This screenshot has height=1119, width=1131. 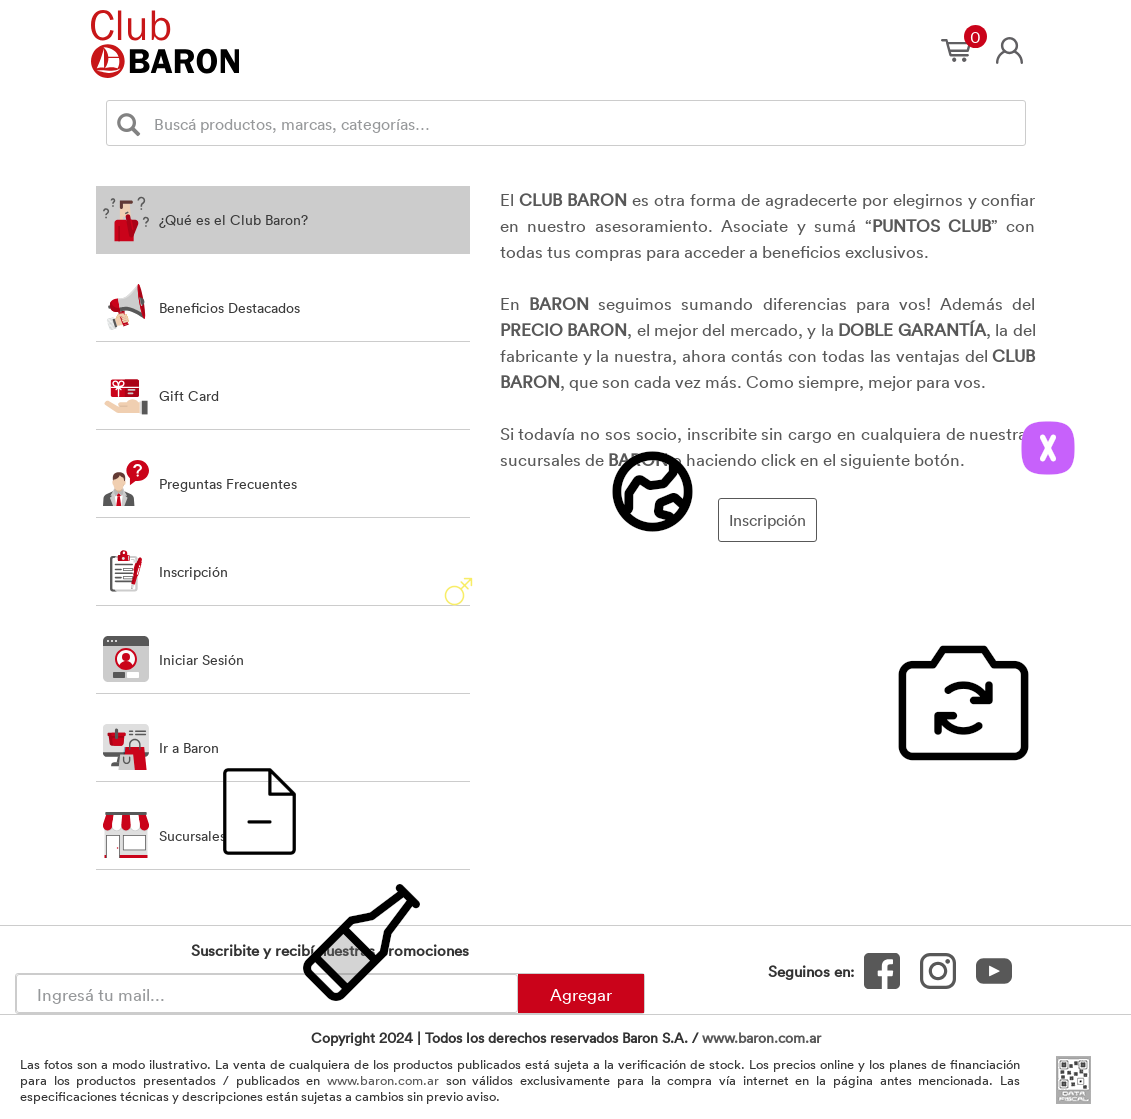 What do you see at coordinates (1048, 448) in the screenshot?
I see `close or dismiss a dialog` at bounding box center [1048, 448].